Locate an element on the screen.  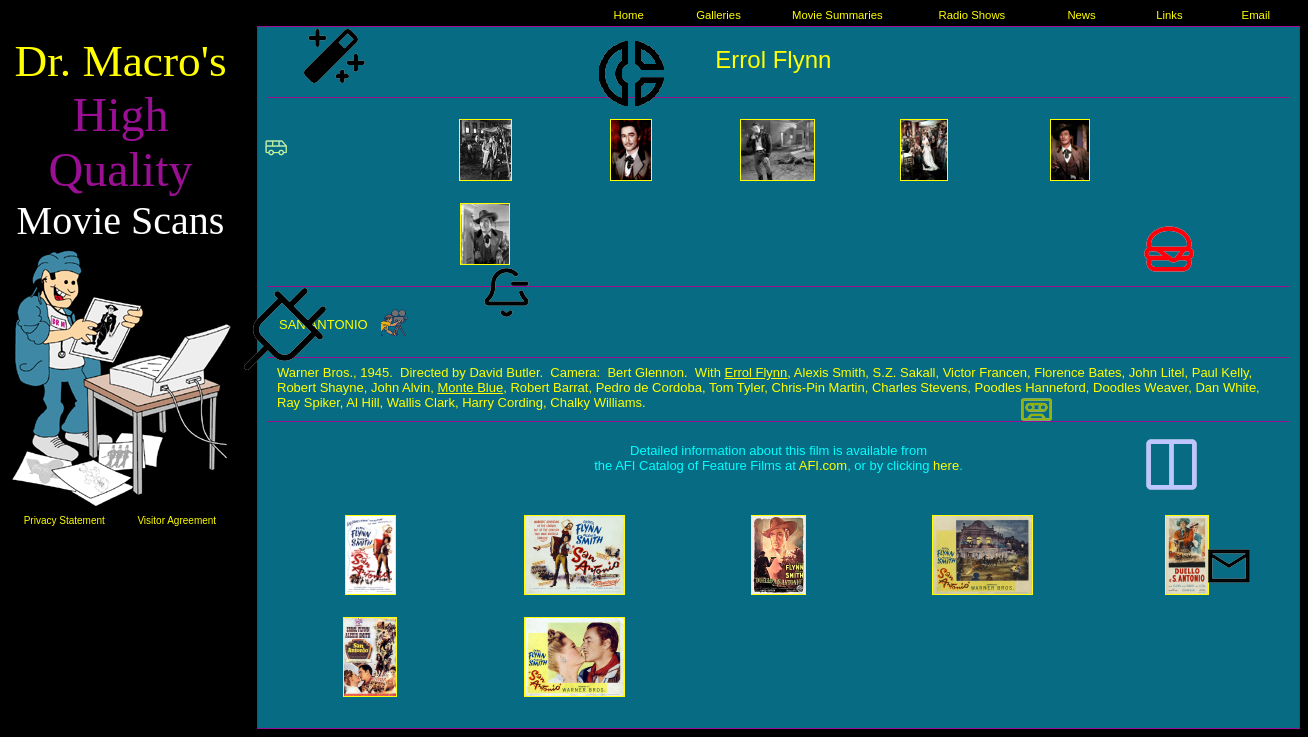
track delivery or shipping status is located at coordinates (275, 147).